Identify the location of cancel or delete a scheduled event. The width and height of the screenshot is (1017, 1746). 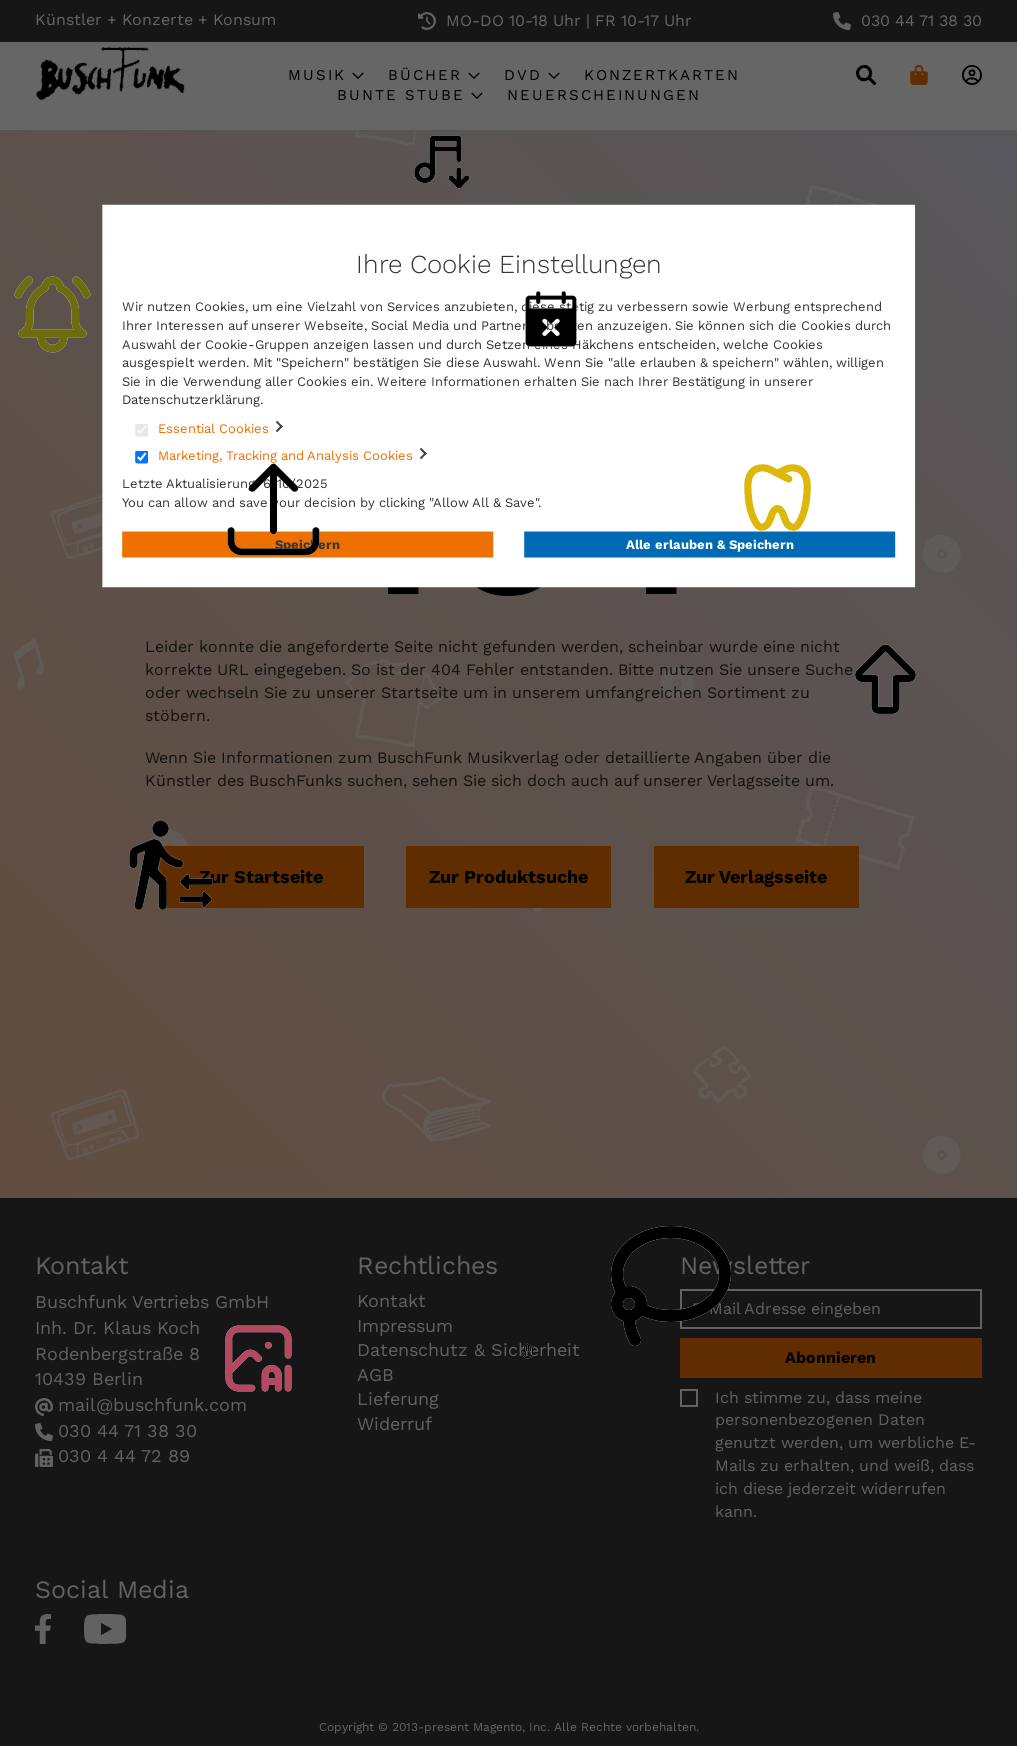
(551, 321).